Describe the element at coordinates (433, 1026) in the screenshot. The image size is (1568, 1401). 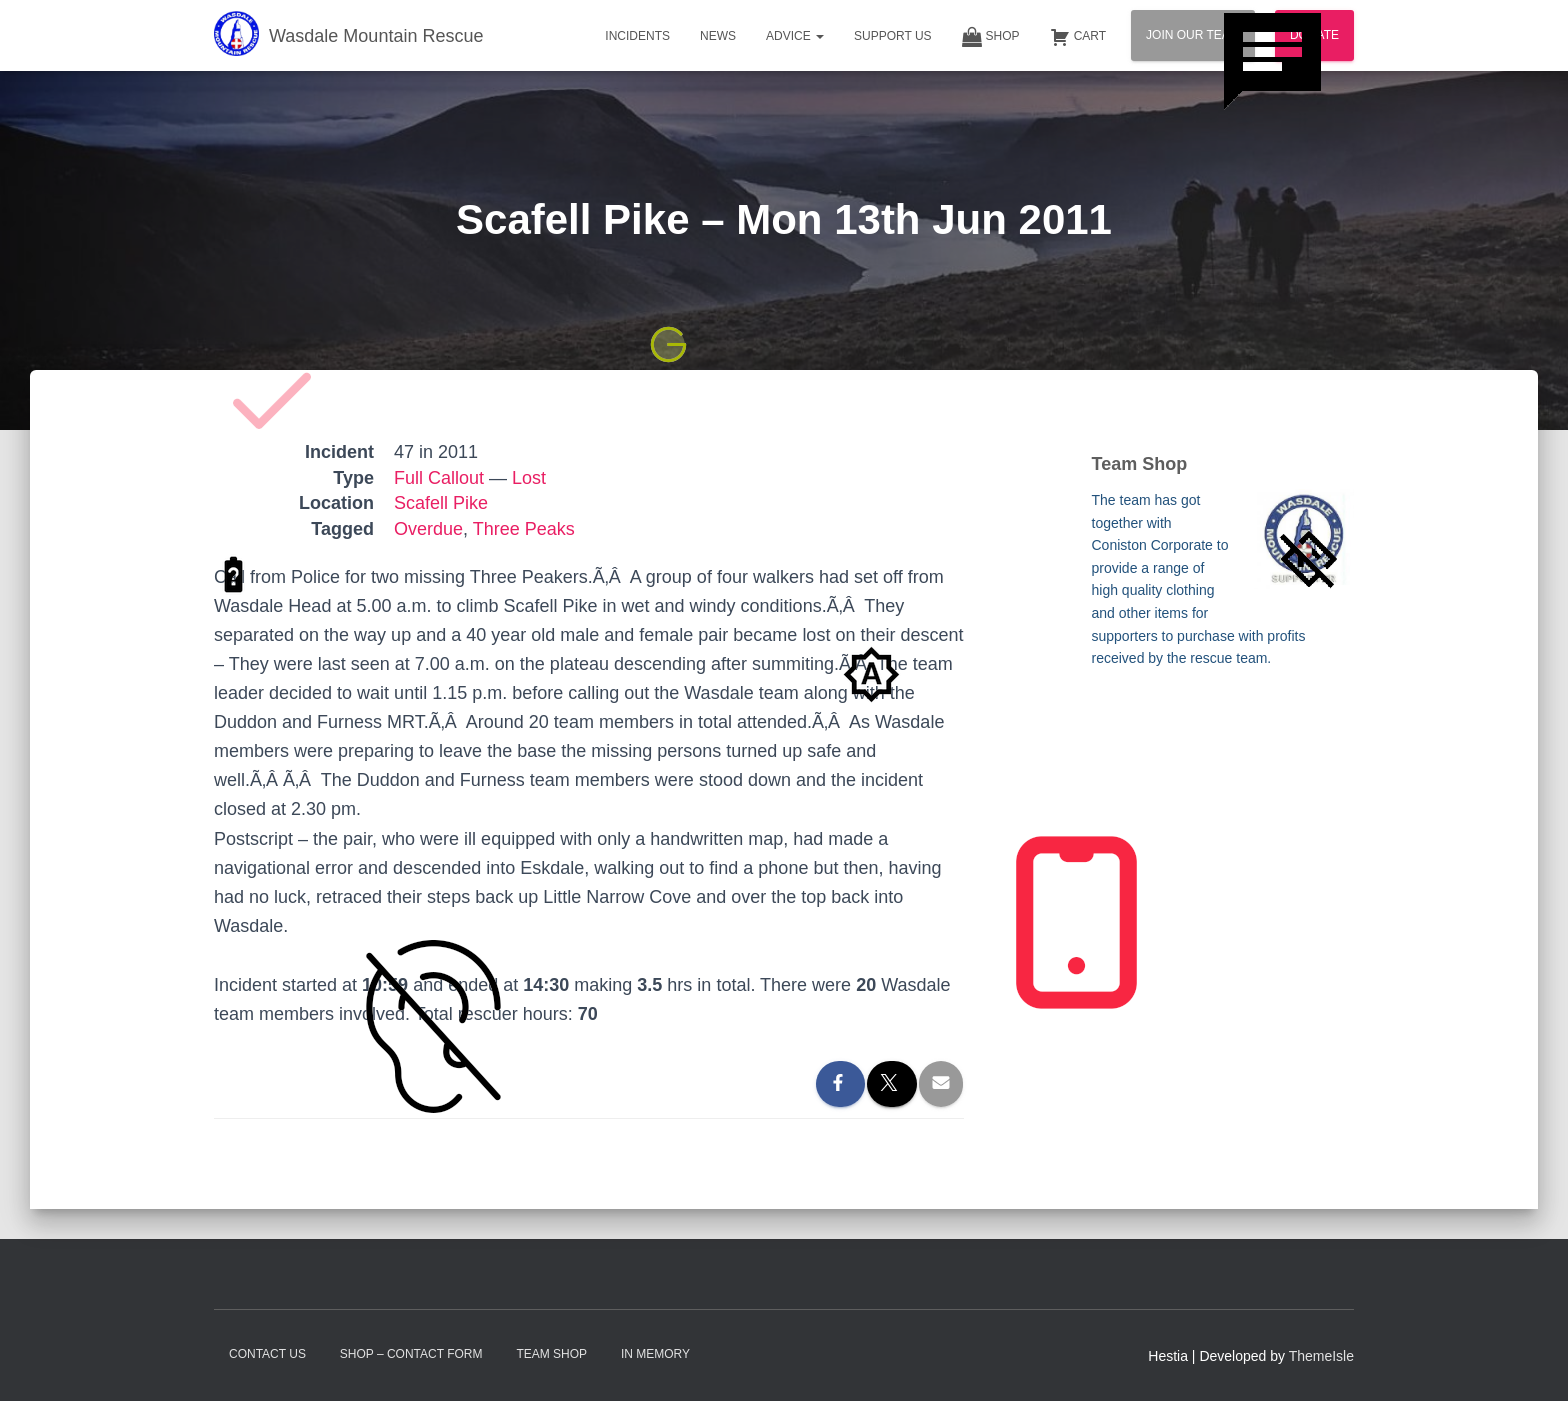
I see `mute or disable audio listening` at that location.